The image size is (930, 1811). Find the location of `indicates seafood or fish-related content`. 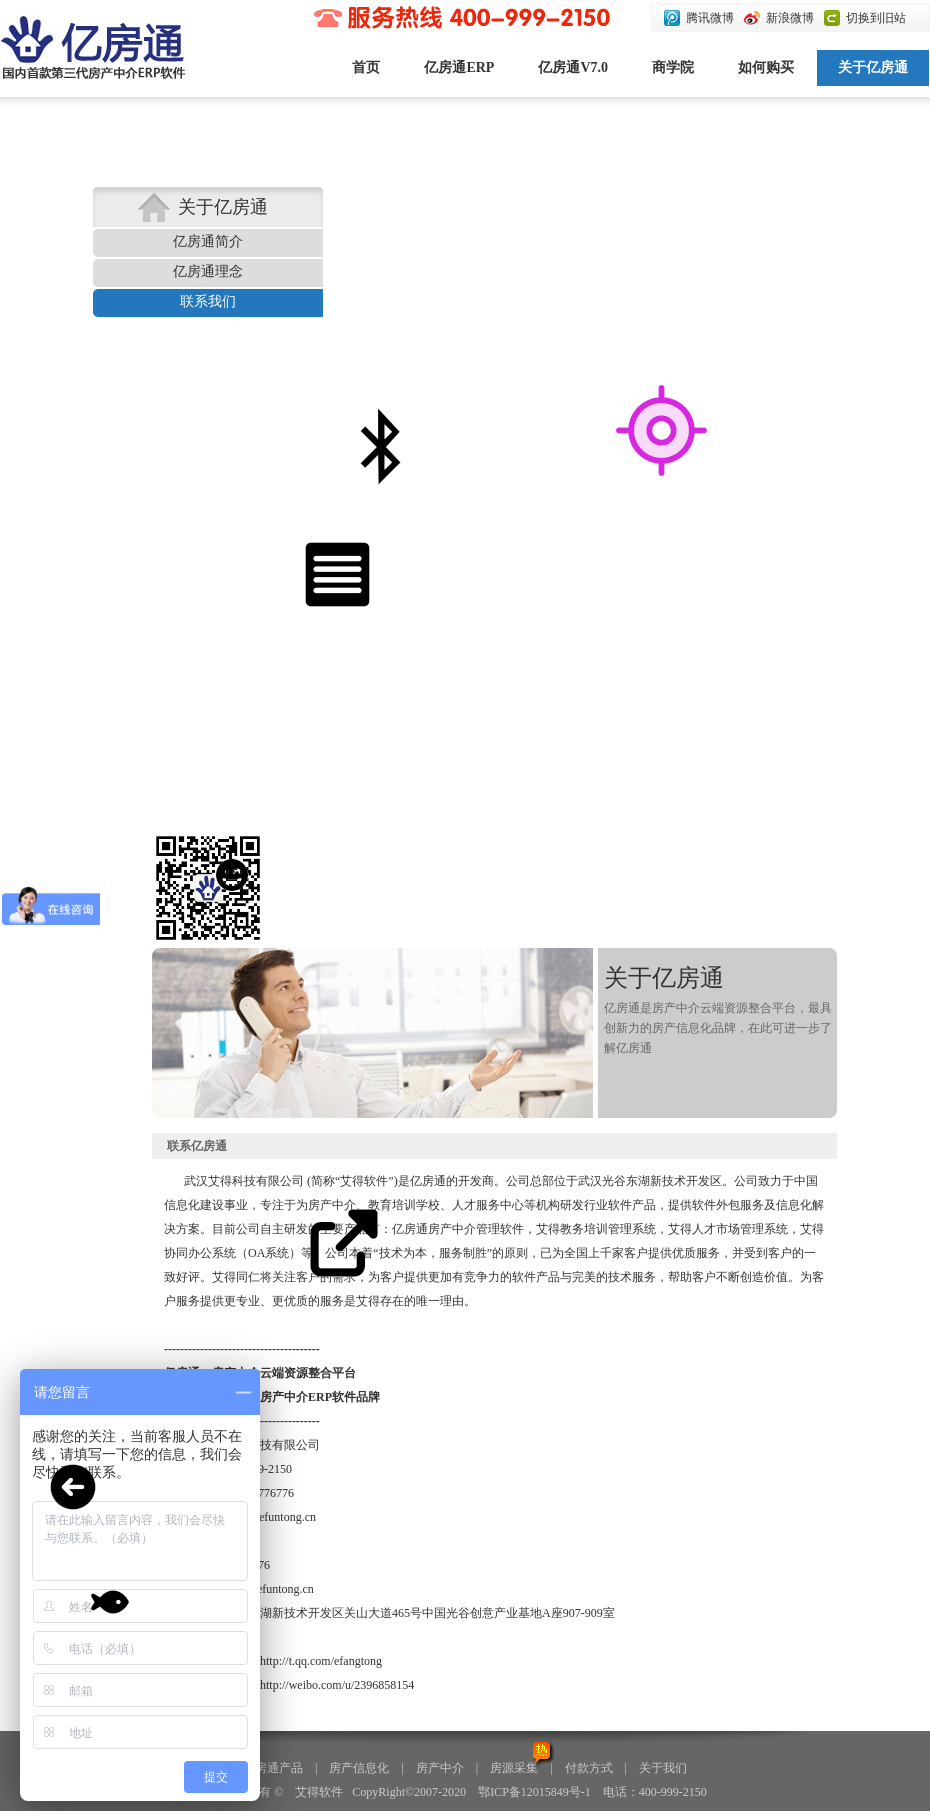

indicates seafood or fish-related content is located at coordinates (110, 1602).